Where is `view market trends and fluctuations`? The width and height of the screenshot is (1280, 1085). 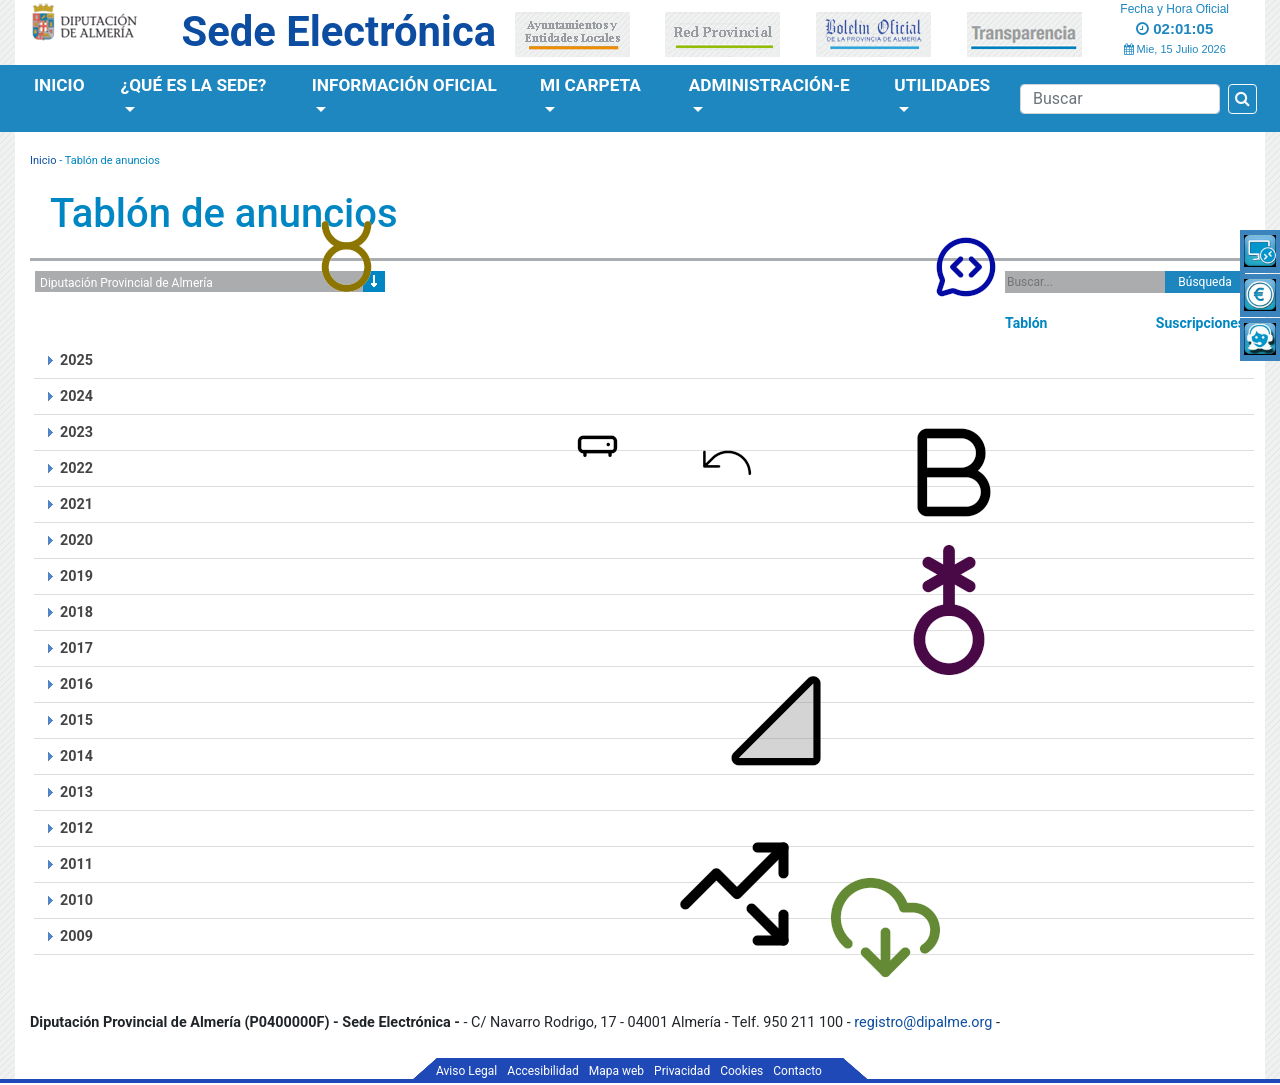 view market trends and fluctuations is located at coordinates (737, 894).